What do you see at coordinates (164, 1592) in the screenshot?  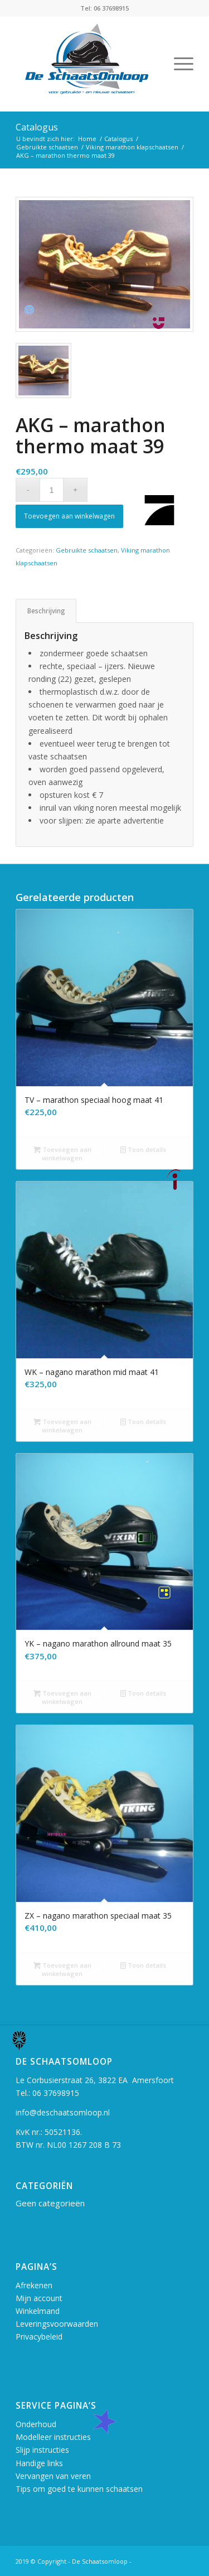 I see `perbyte brand logo` at bounding box center [164, 1592].